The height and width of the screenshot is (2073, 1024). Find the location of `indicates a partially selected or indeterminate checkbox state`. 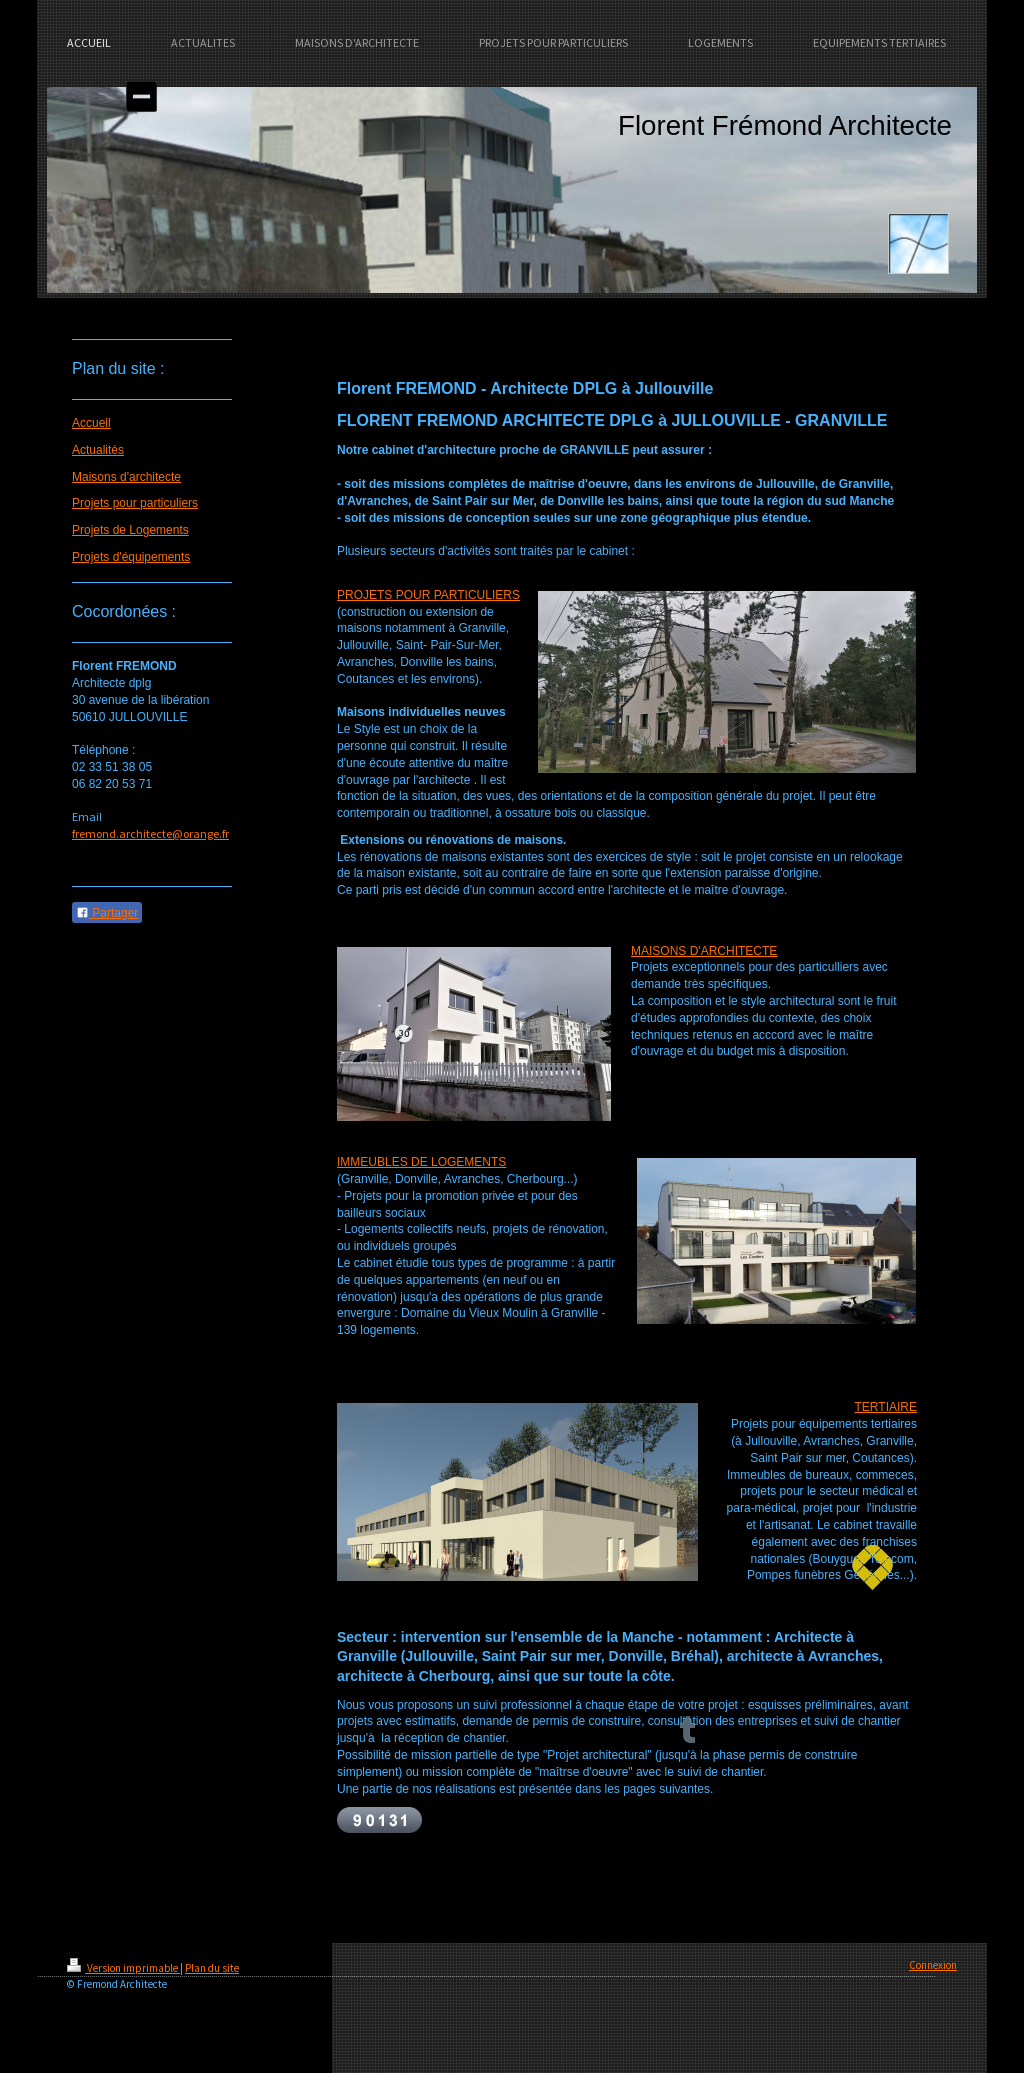

indicates a partially selected or indeterminate checkbox state is located at coordinates (141, 96).